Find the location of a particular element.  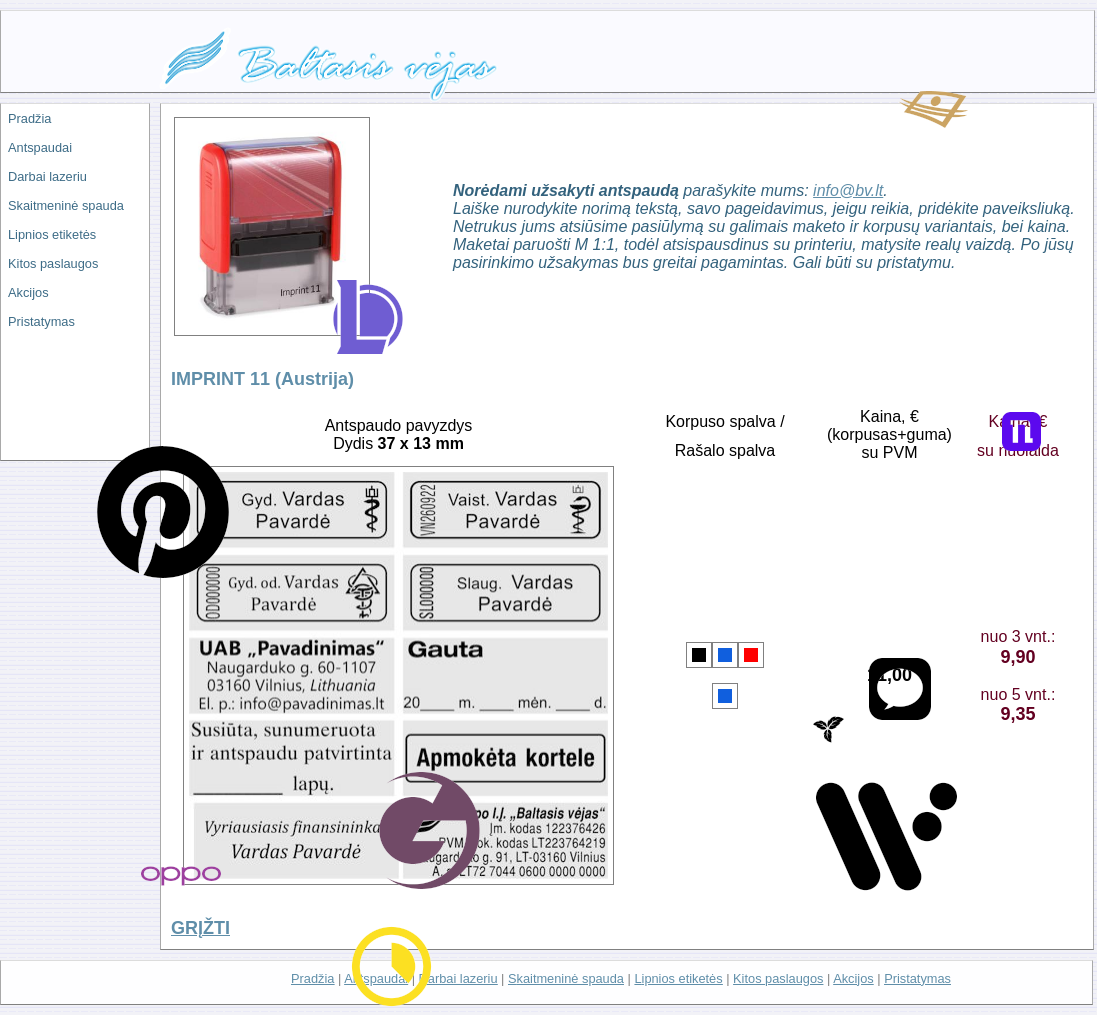

visit Télé-Québec website or app is located at coordinates (933, 109).